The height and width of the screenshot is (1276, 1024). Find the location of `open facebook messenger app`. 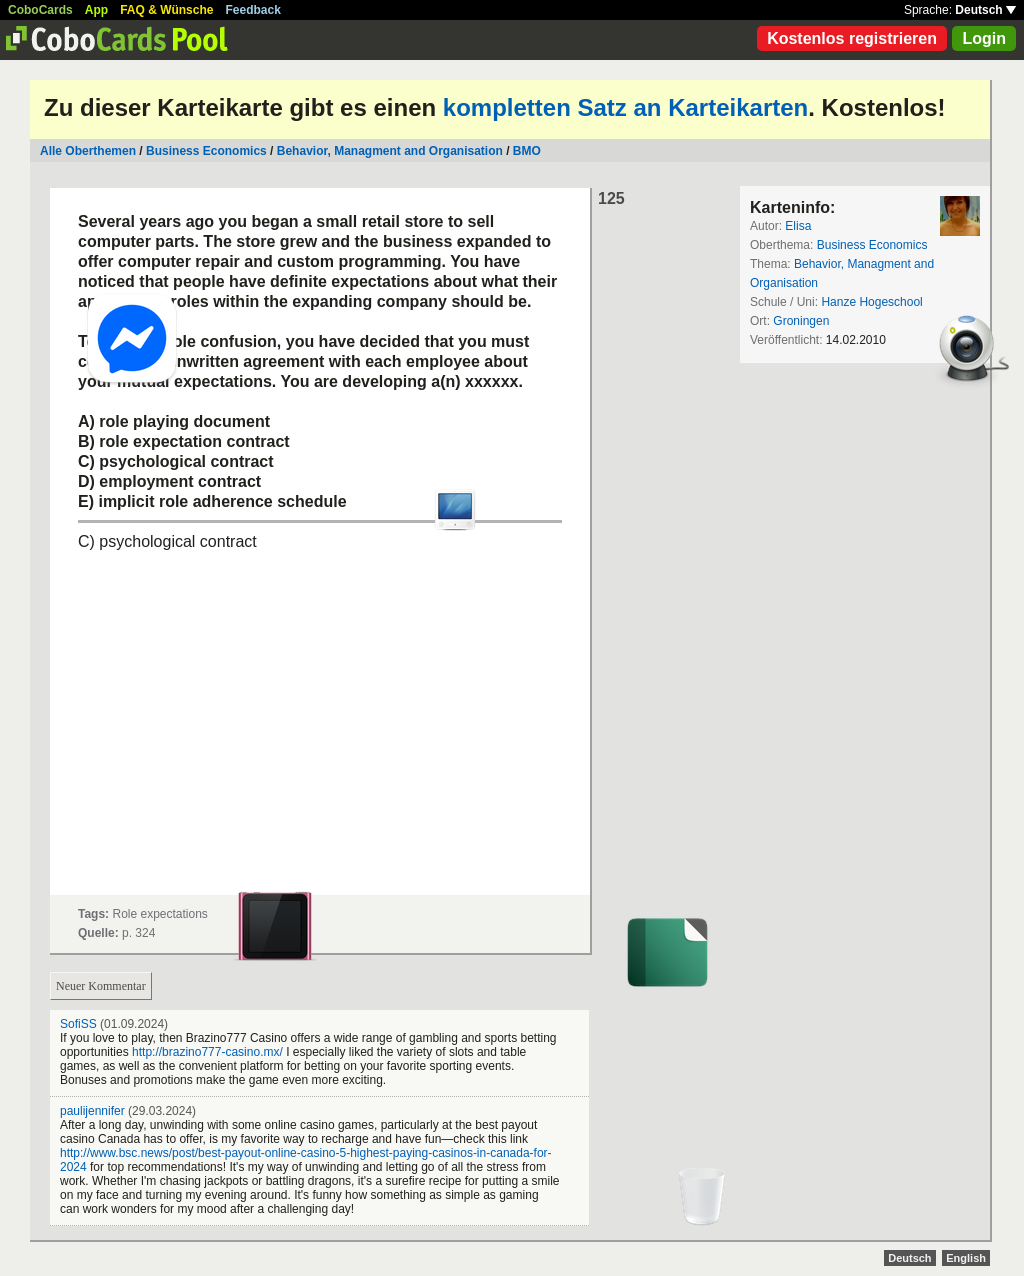

open facebook messenger app is located at coordinates (132, 338).